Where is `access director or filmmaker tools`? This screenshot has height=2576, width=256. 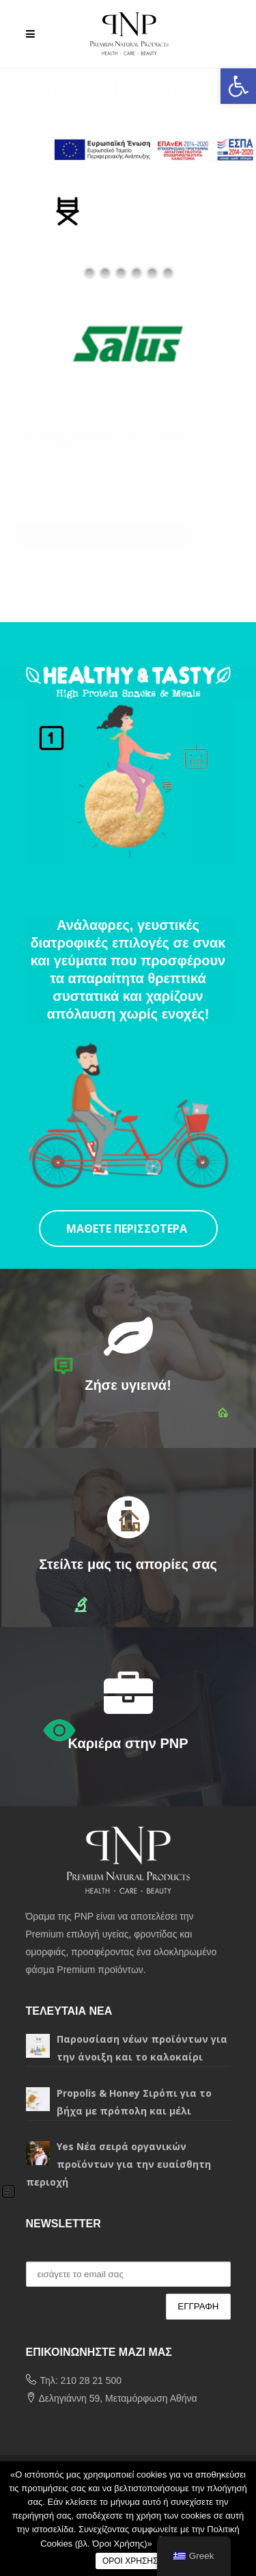 access director or filmmaker tools is located at coordinates (68, 211).